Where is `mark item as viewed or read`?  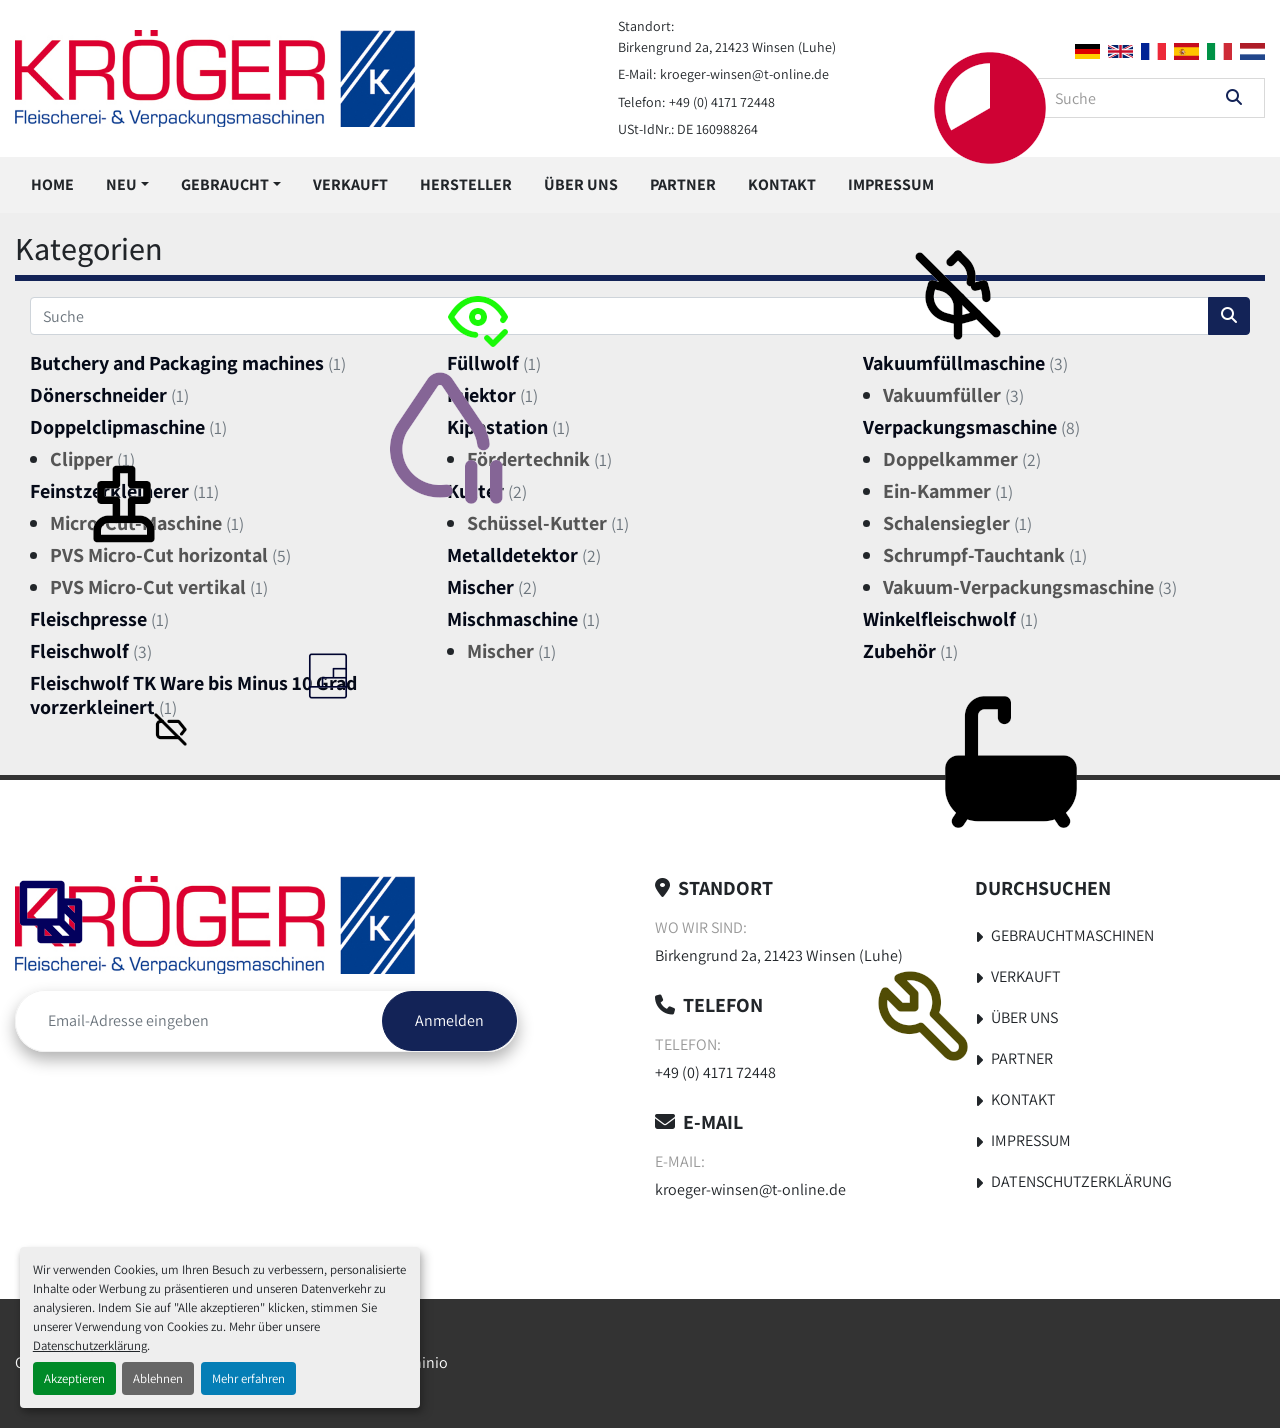 mark item as viewed or read is located at coordinates (478, 317).